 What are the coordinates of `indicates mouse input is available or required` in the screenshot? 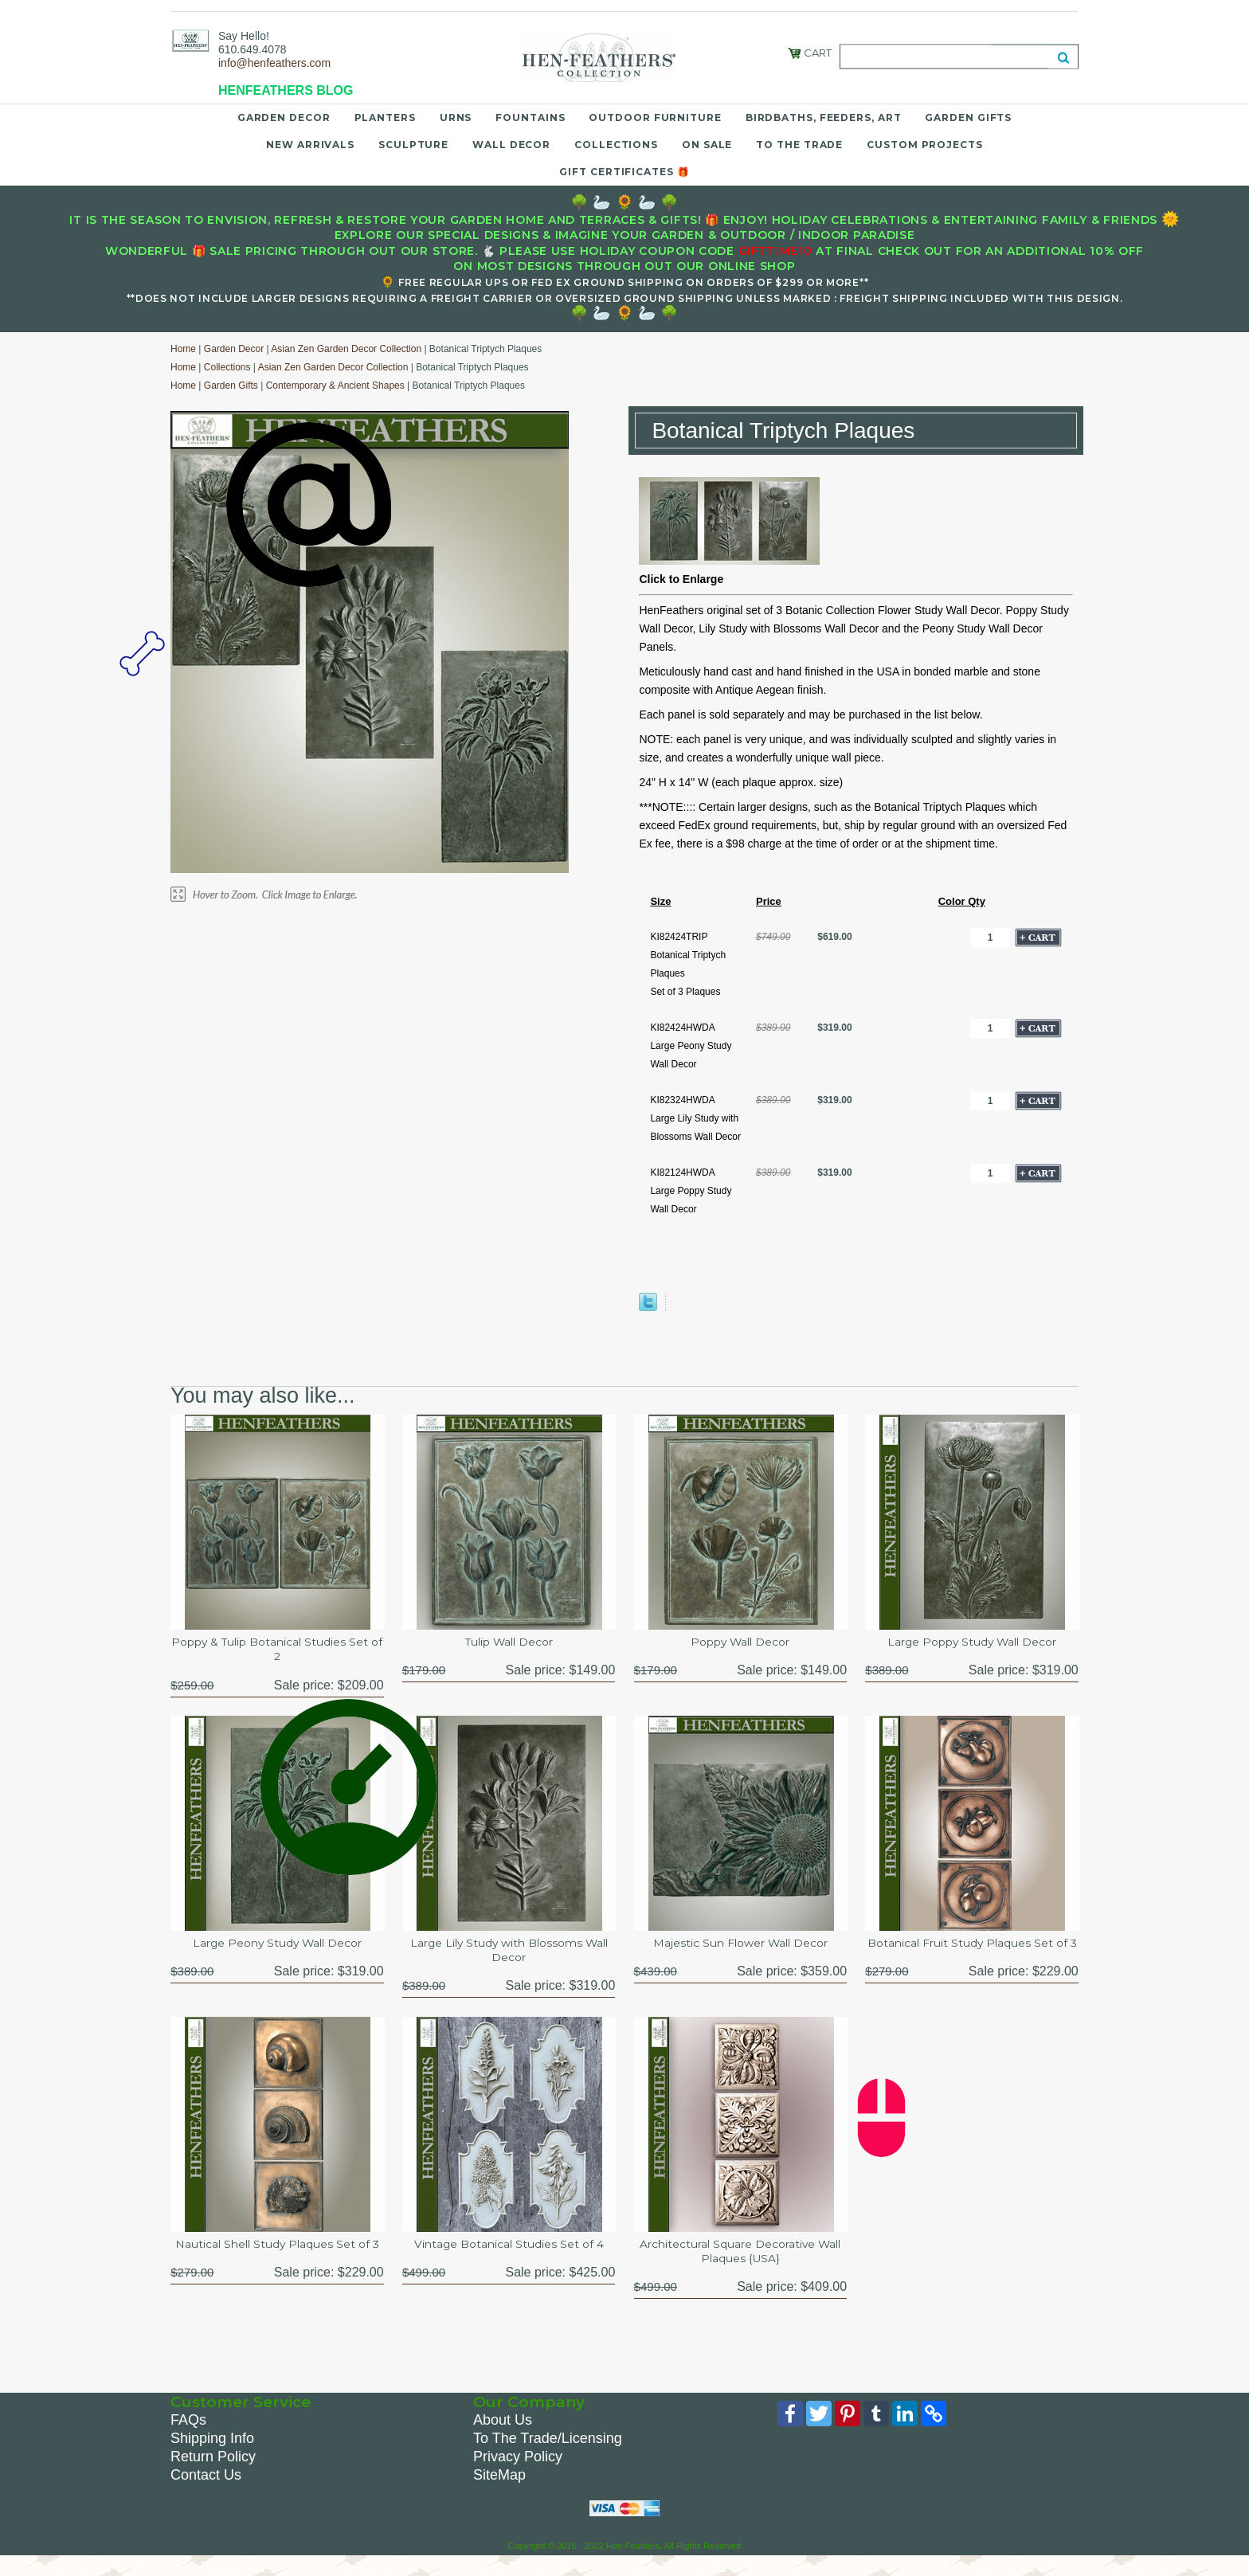 It's located at (881, 2117).